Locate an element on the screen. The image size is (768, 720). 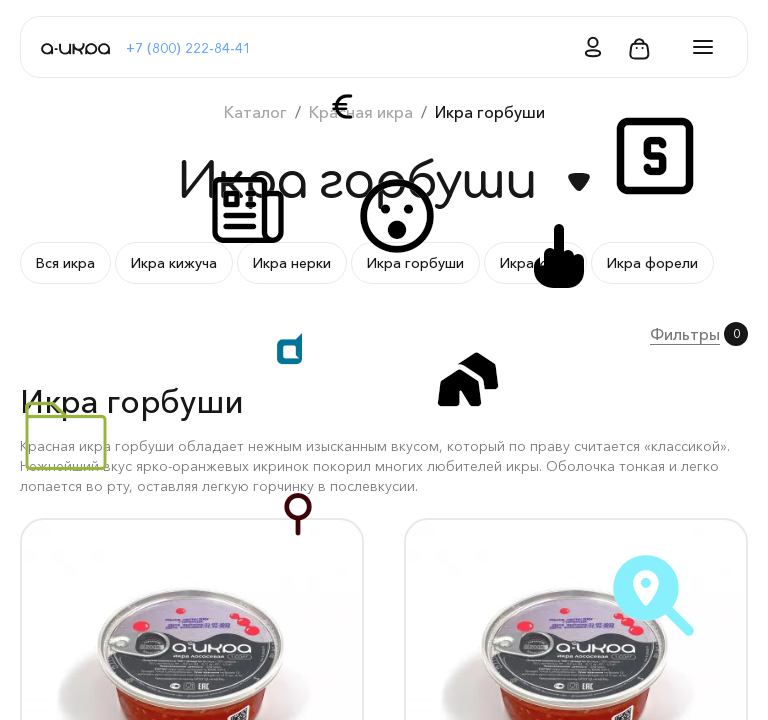
view news or articles is located at coordinates (248, 210).